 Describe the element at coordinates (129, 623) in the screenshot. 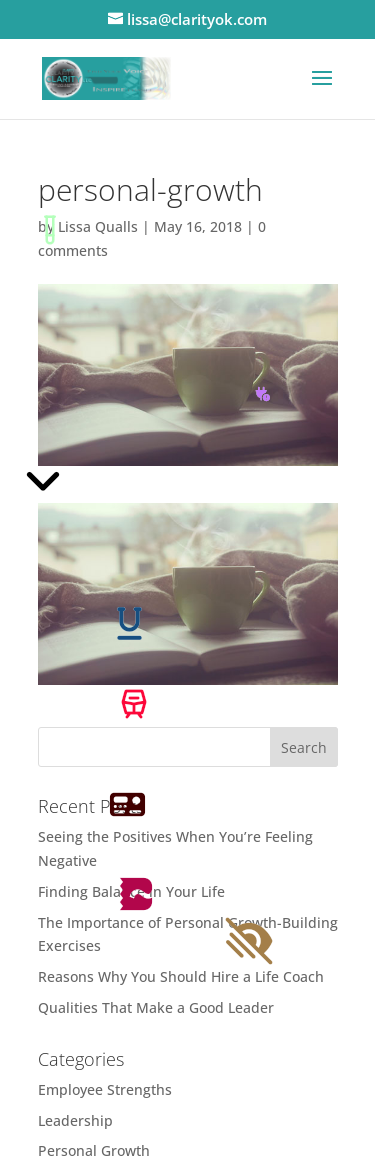

I see `apply underline formatting to selected text` at that location.